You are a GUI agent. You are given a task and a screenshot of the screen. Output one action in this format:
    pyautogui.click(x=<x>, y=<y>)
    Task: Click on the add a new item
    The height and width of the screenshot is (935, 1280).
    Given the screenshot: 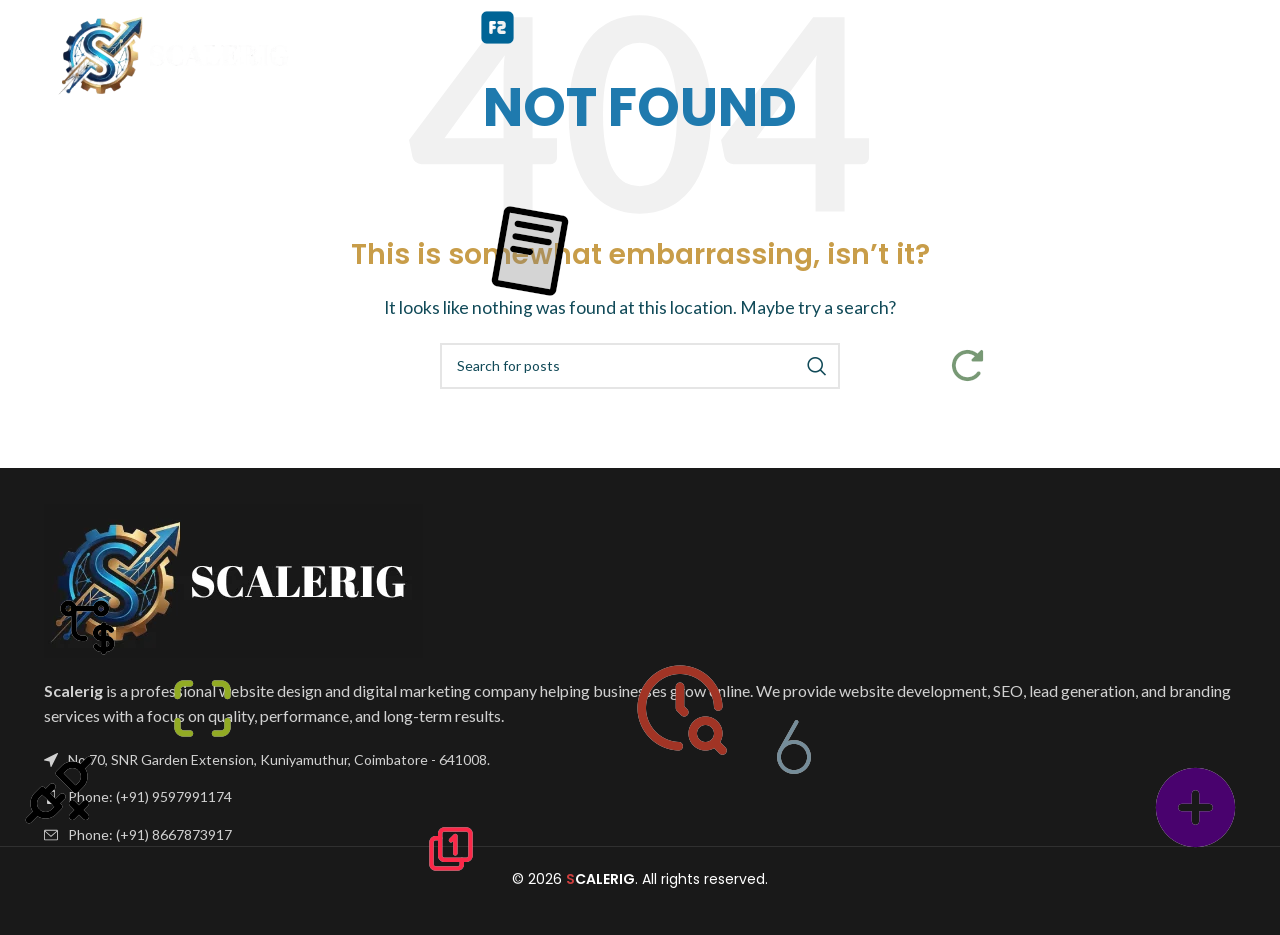 What is the action you would take?
    pyautogui.click(x=1195, y=807)
    